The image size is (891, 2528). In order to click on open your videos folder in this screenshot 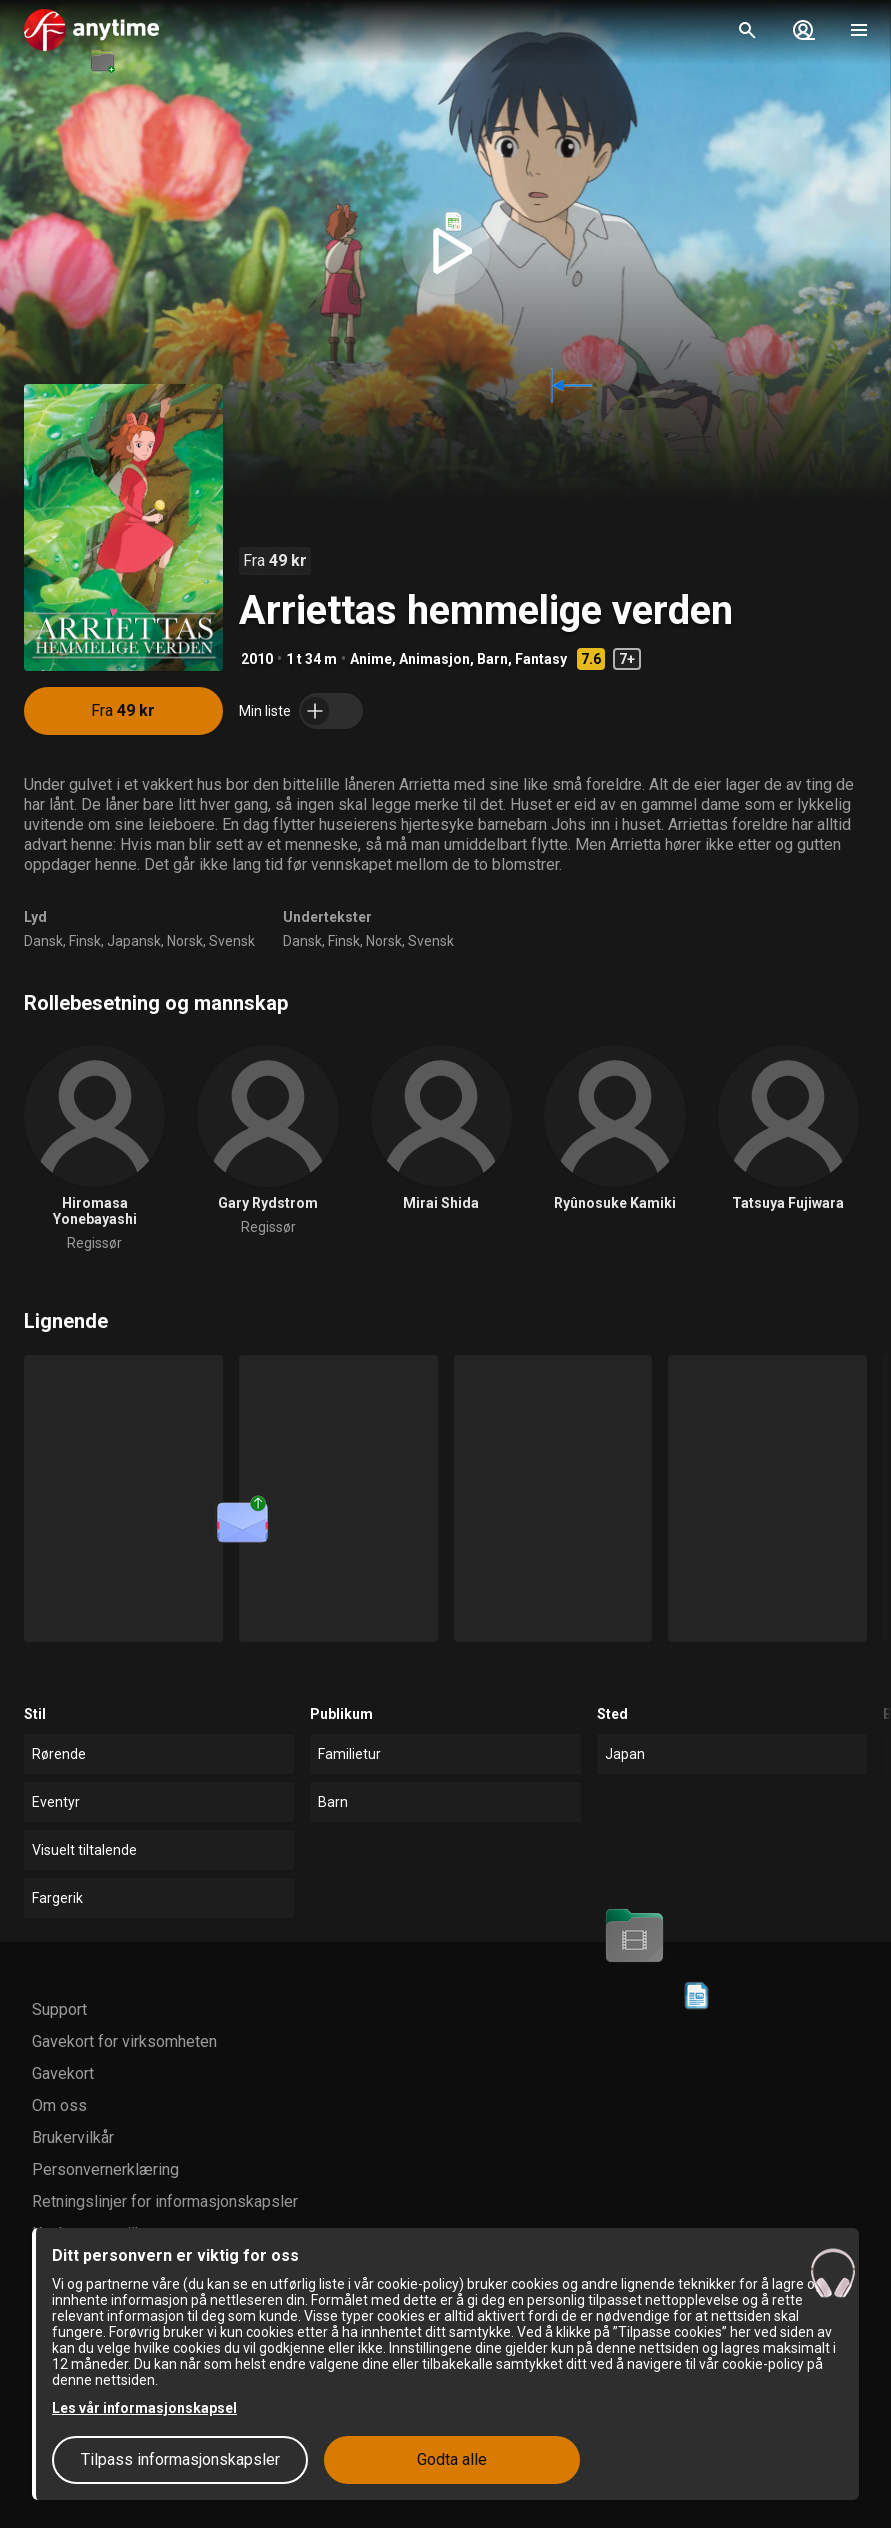, I will do `click(634, 1935)`.